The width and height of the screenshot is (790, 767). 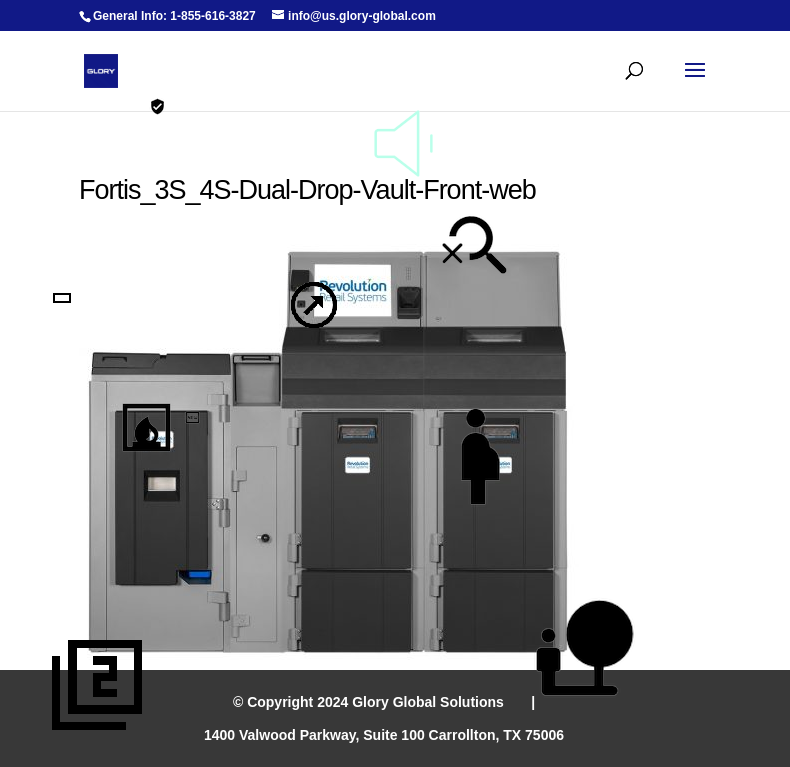 What do you see at coordinates (192, 417) in the screenshot?
I see `indicates new content or recently added items` at bounding box center [192, 417].